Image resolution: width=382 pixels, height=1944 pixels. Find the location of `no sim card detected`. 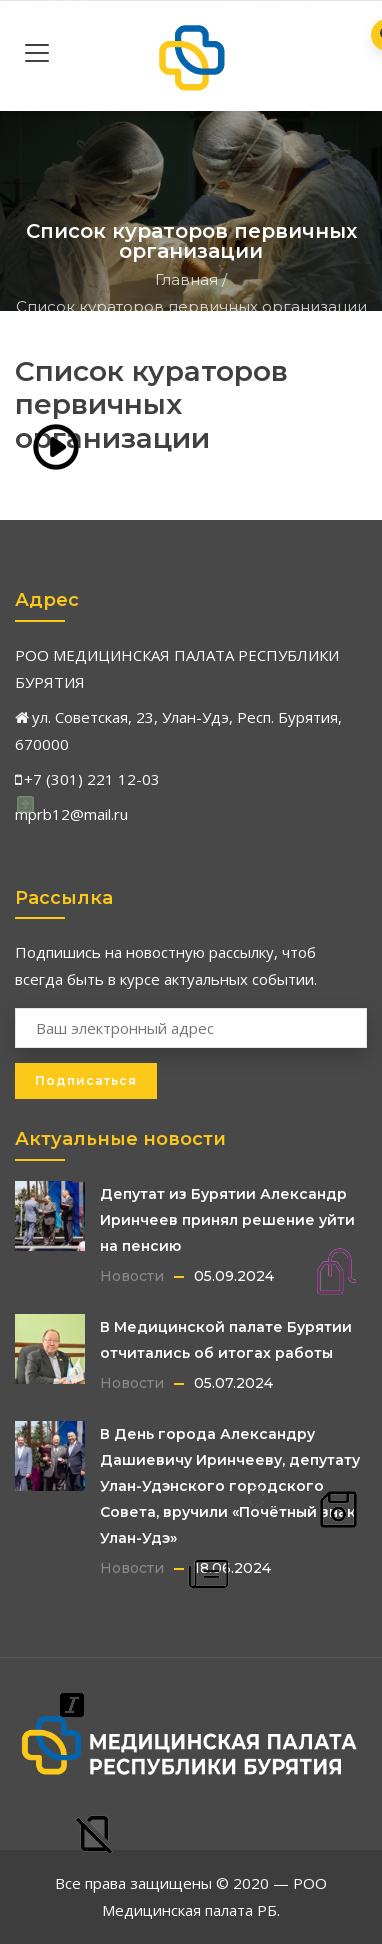

no sim card detected is located at coordinates (94, 1833).